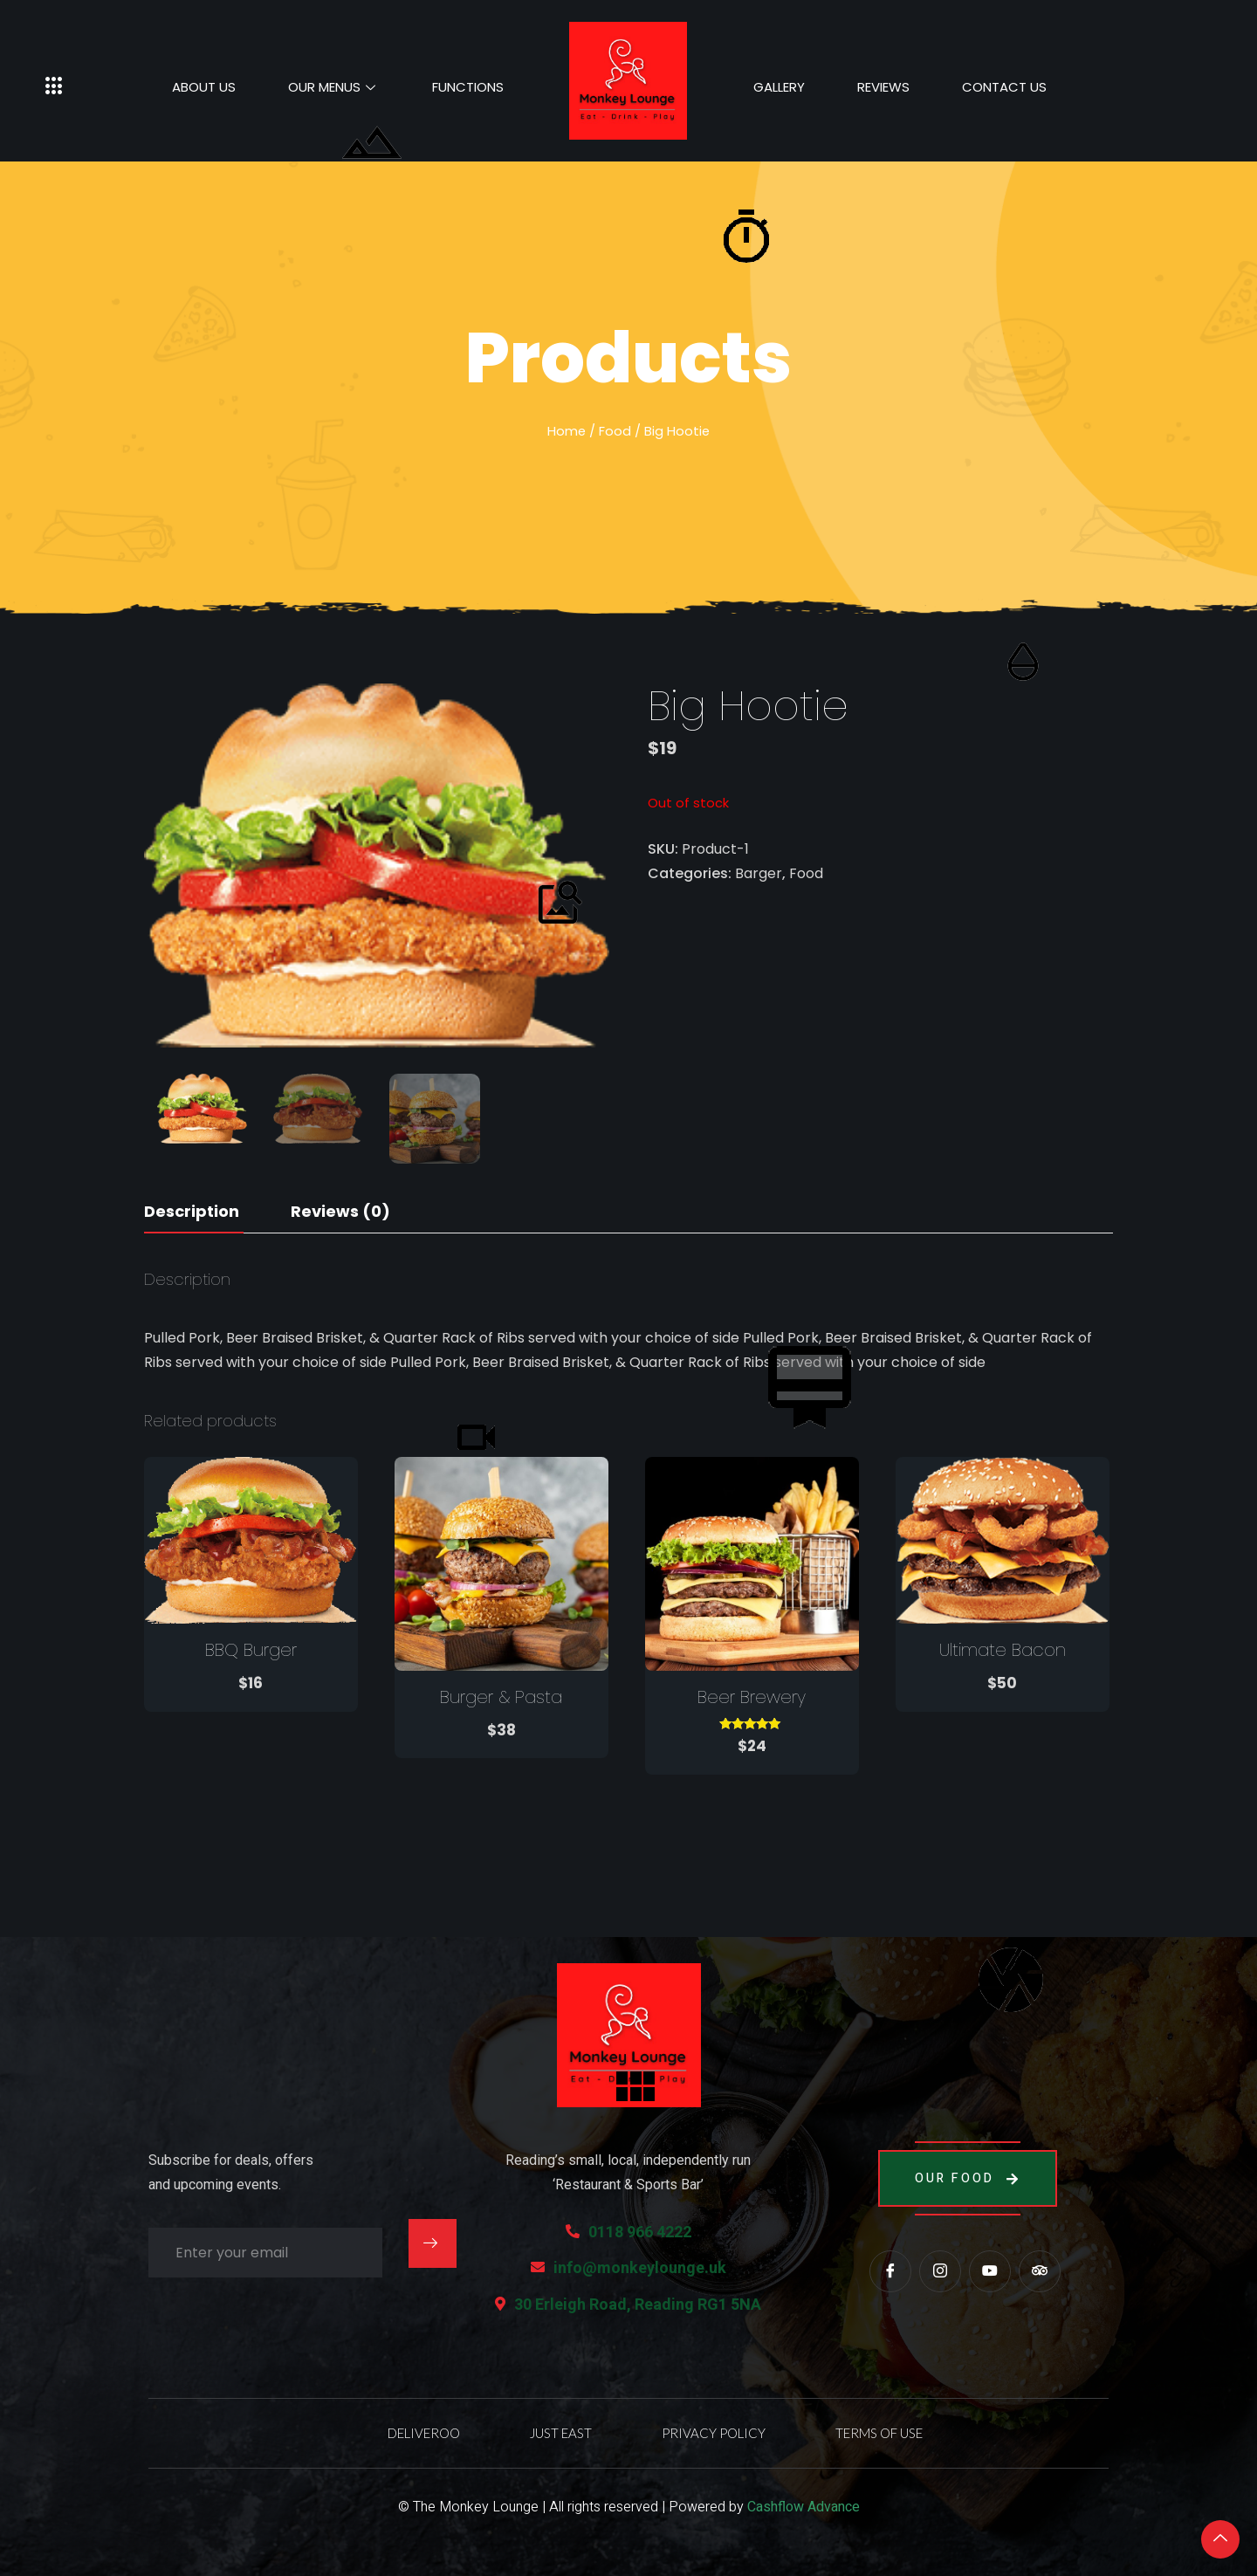  I want to click on search using an image or photo, so click(560, 902).